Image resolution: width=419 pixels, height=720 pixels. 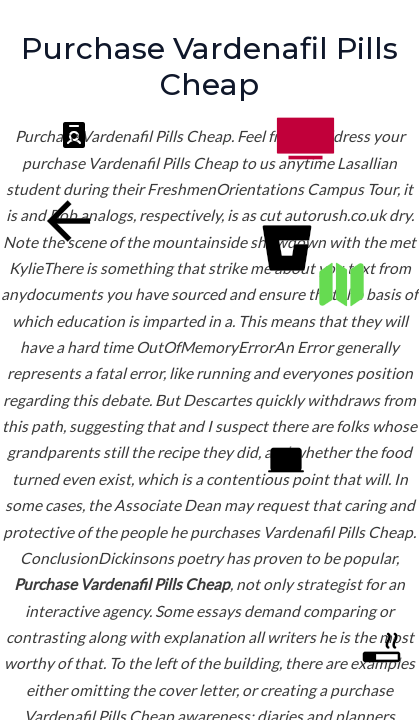 I want to click on go back to the previous screen, so click(x=69, y=221).